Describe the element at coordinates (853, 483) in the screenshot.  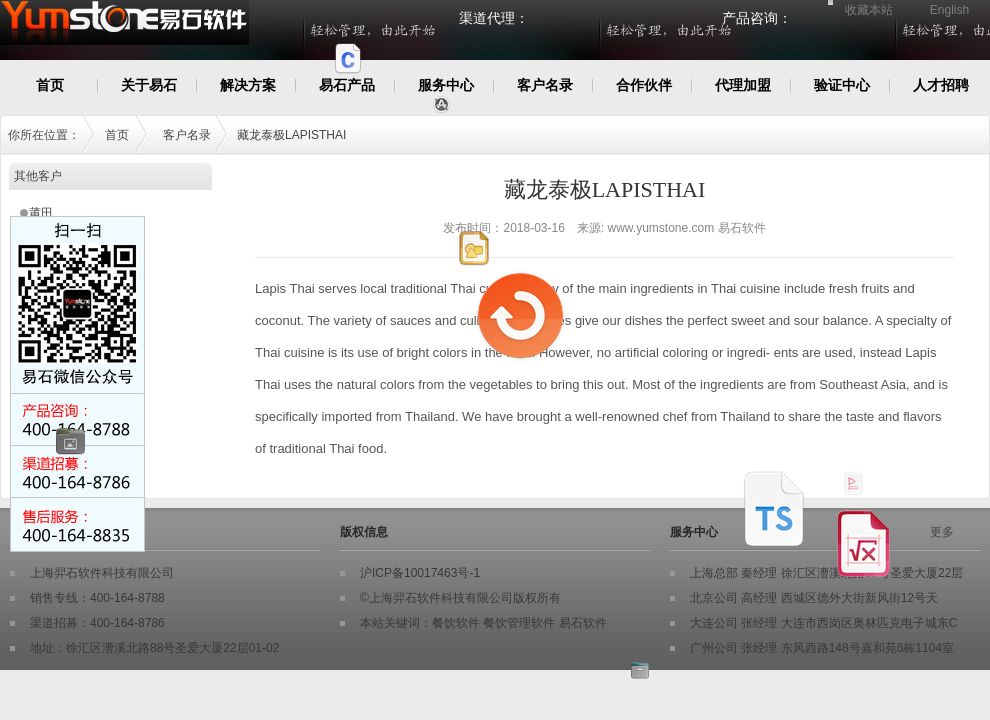
I see `an mp3 playlist file` at that location.